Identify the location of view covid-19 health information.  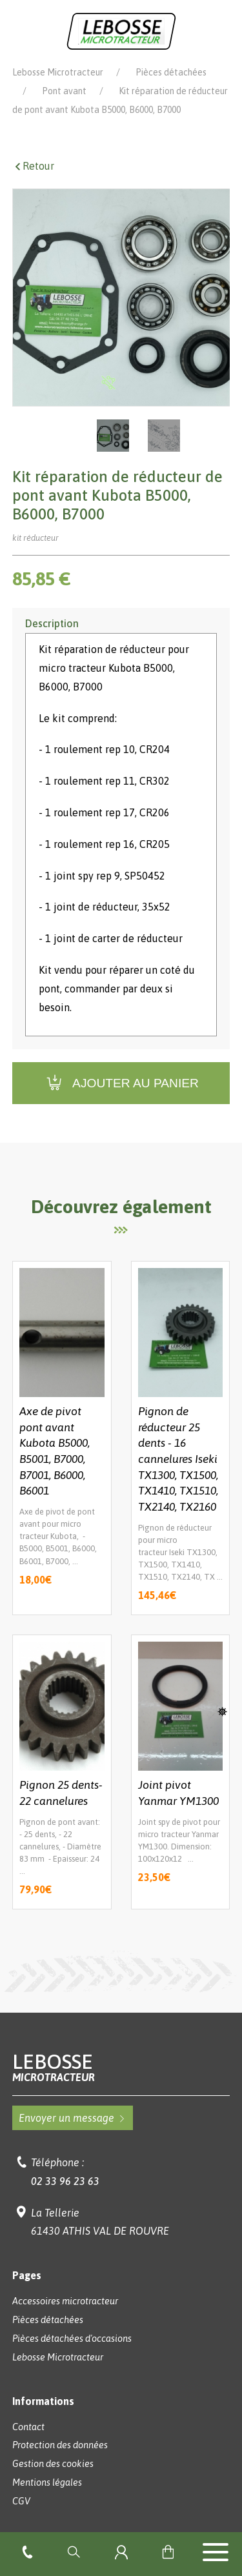
(222, 1711).